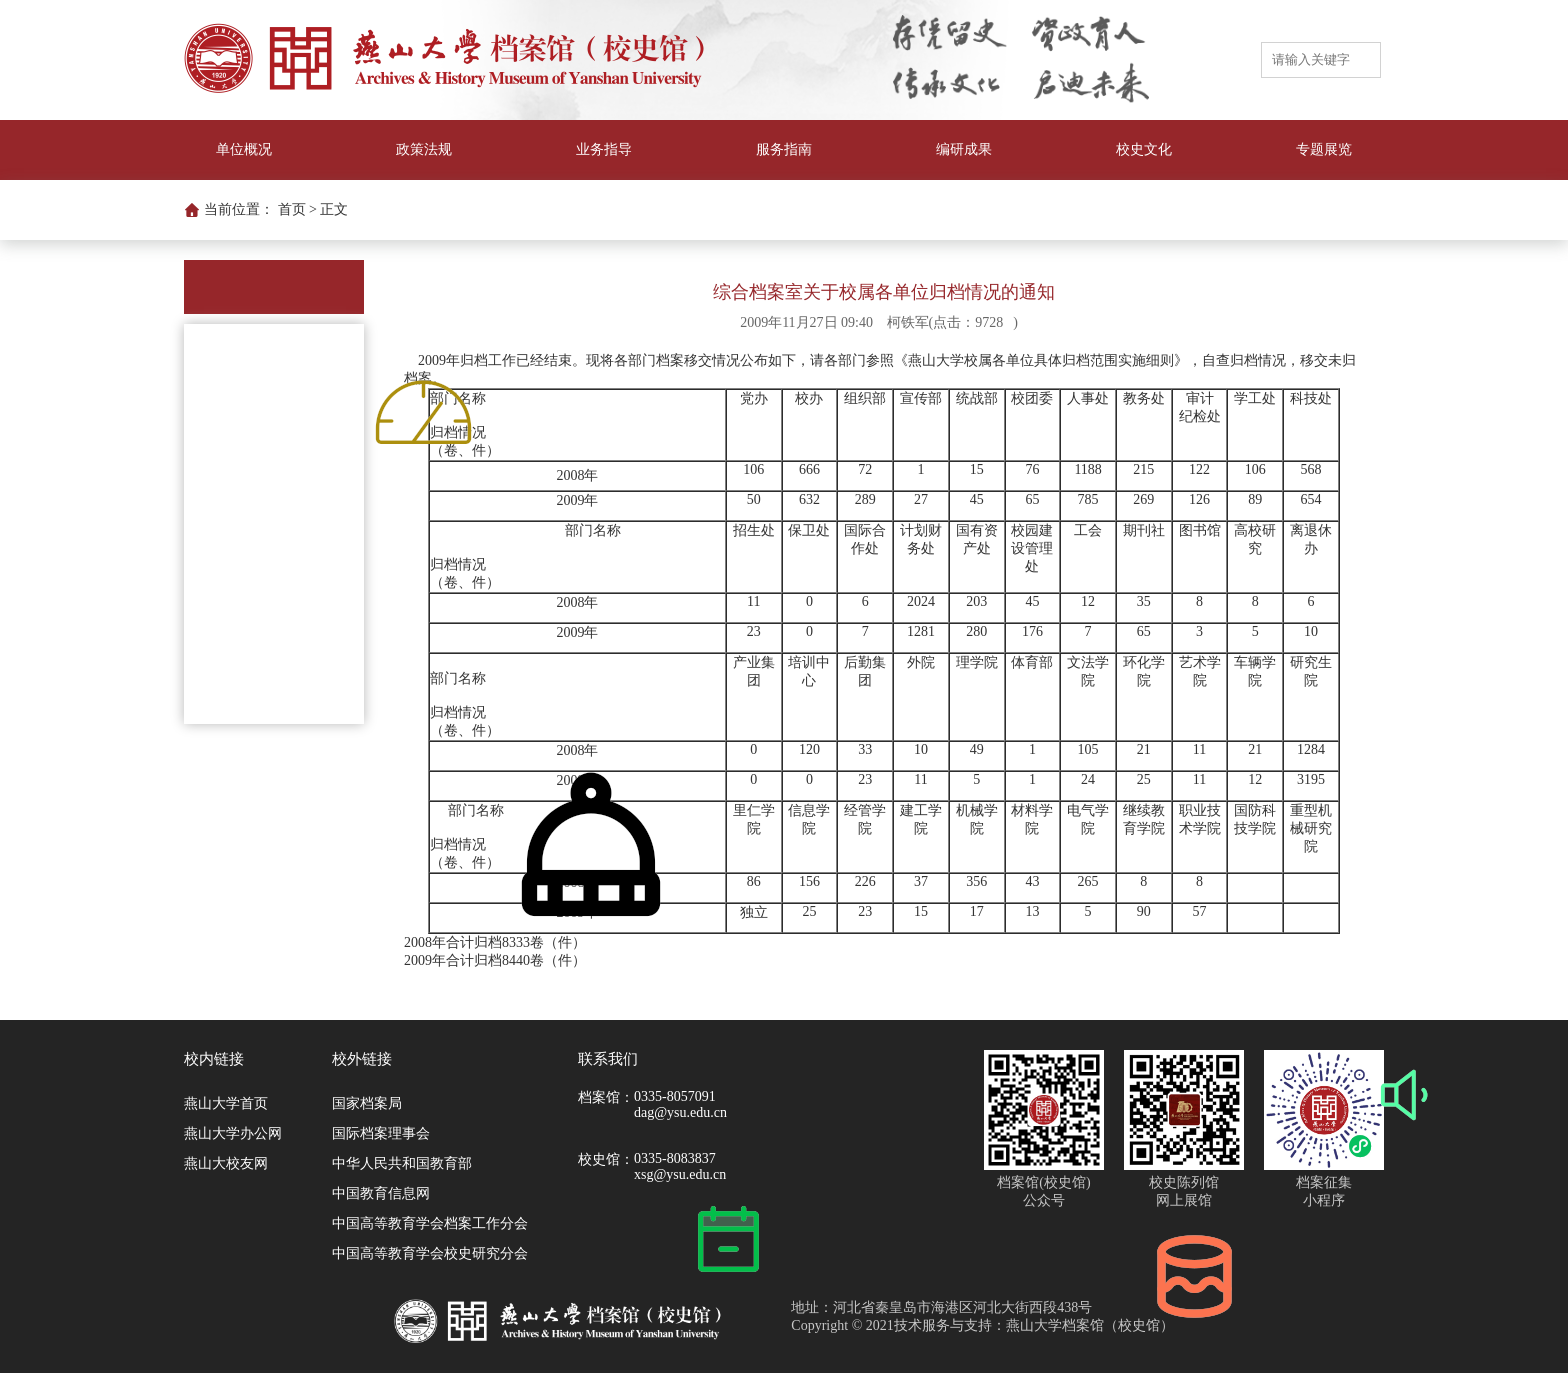 The image size is (1568, 1373). What do you see at coordinates (423, 417) in the screenshot?
I see `view performance or speed metrics` at bounding box center [423, 417].